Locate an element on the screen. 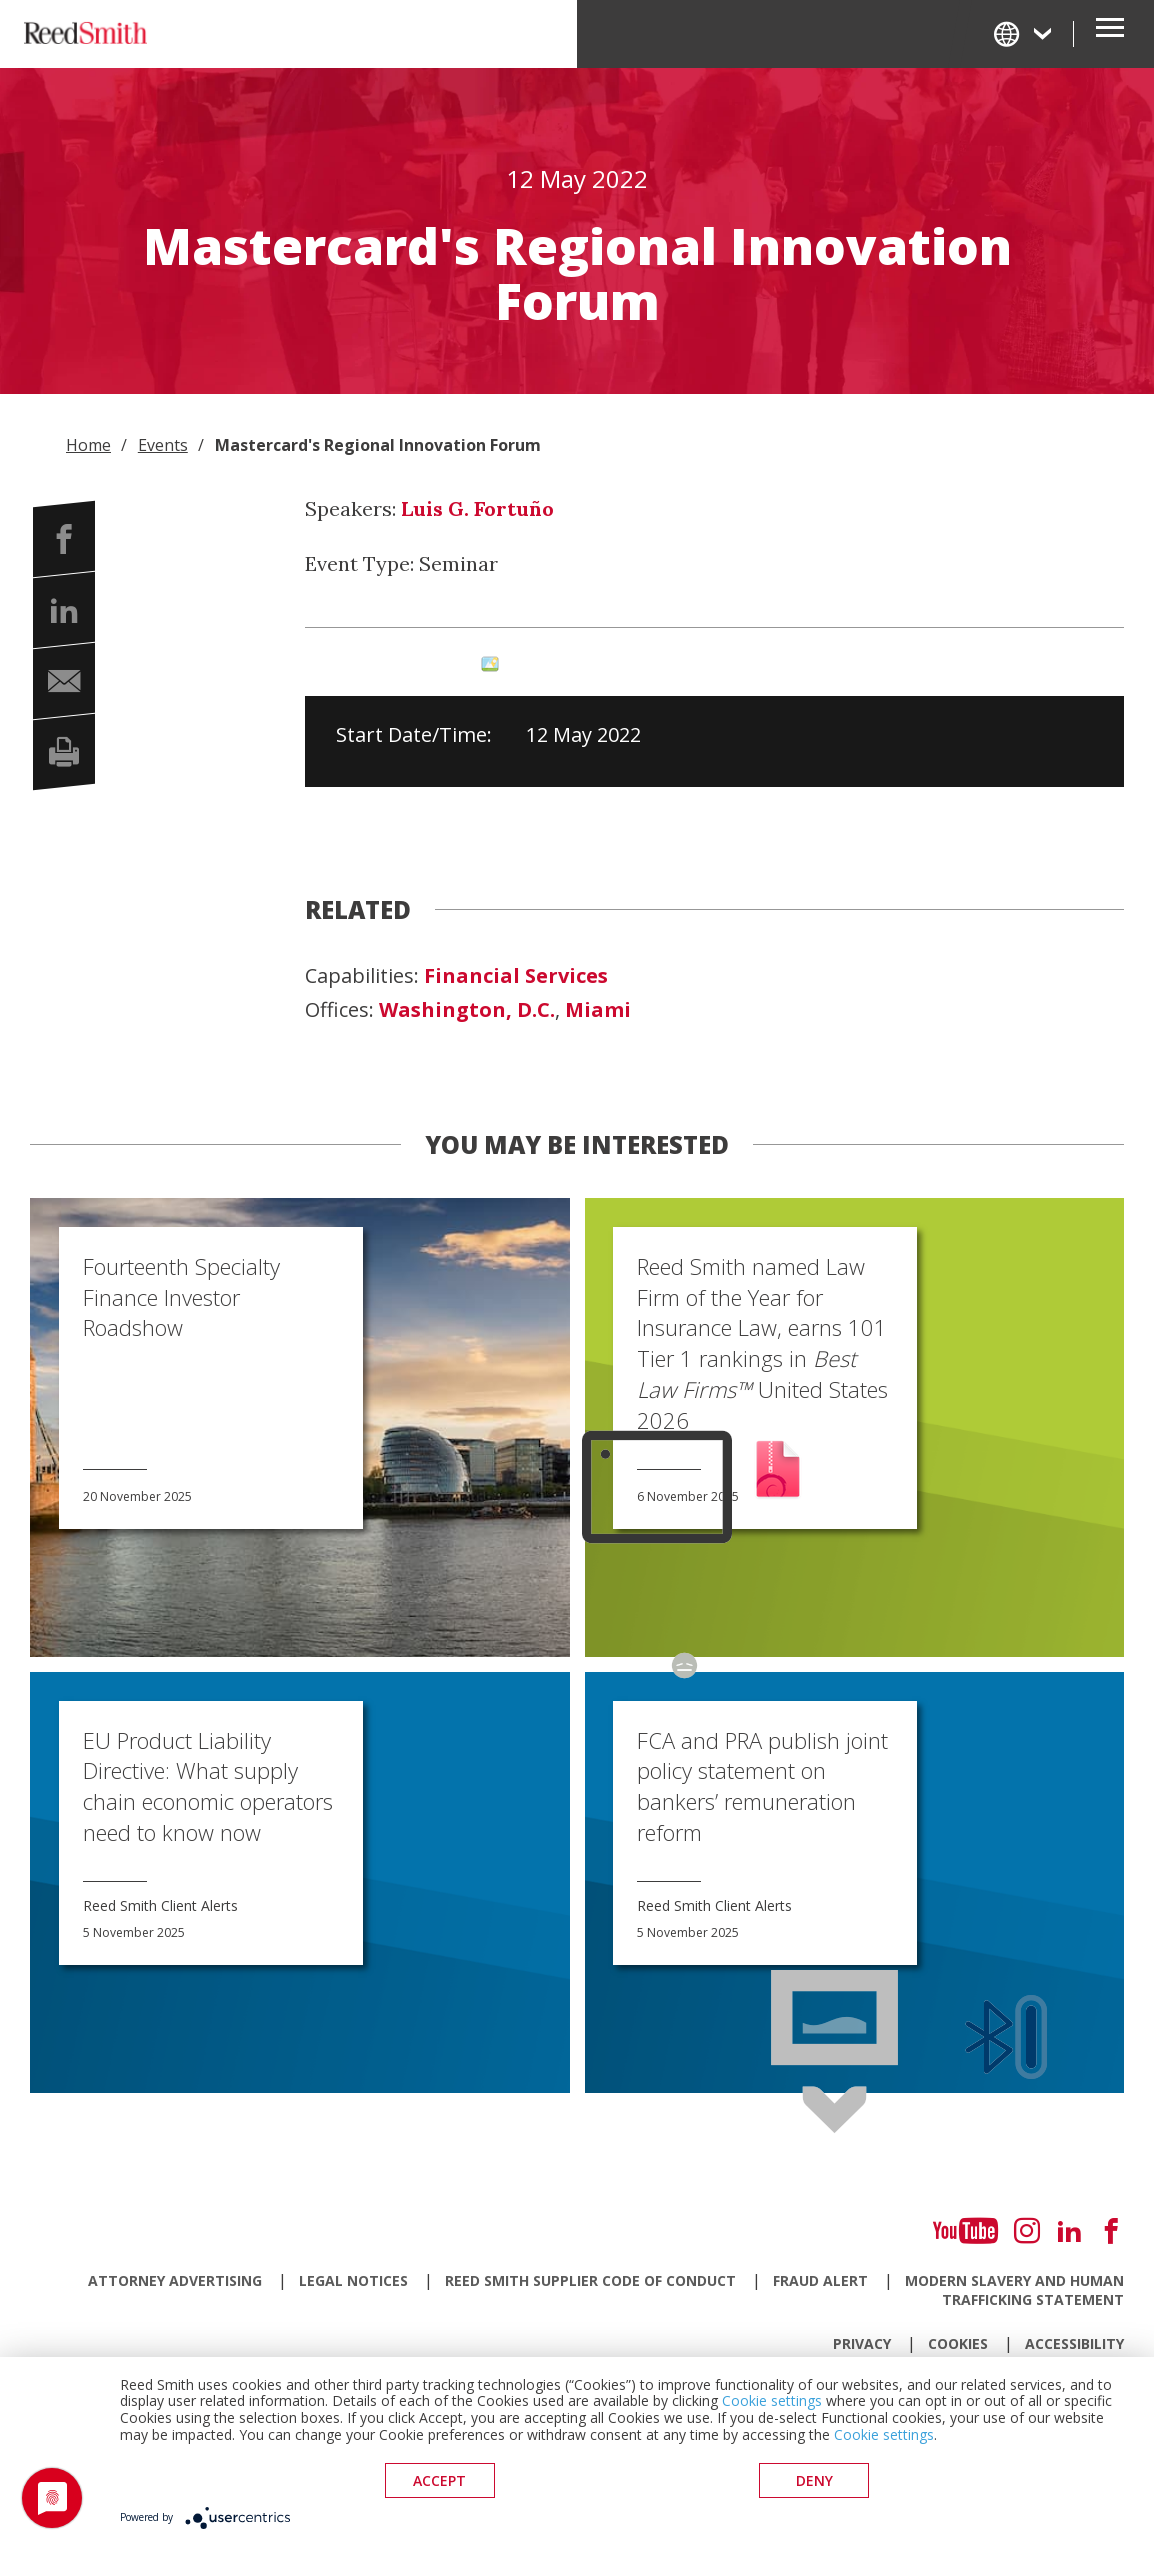 The height and width of the screenshot is (2550, 1154). indicates user is tired or exhausted is located at coordinates (684, 1665).